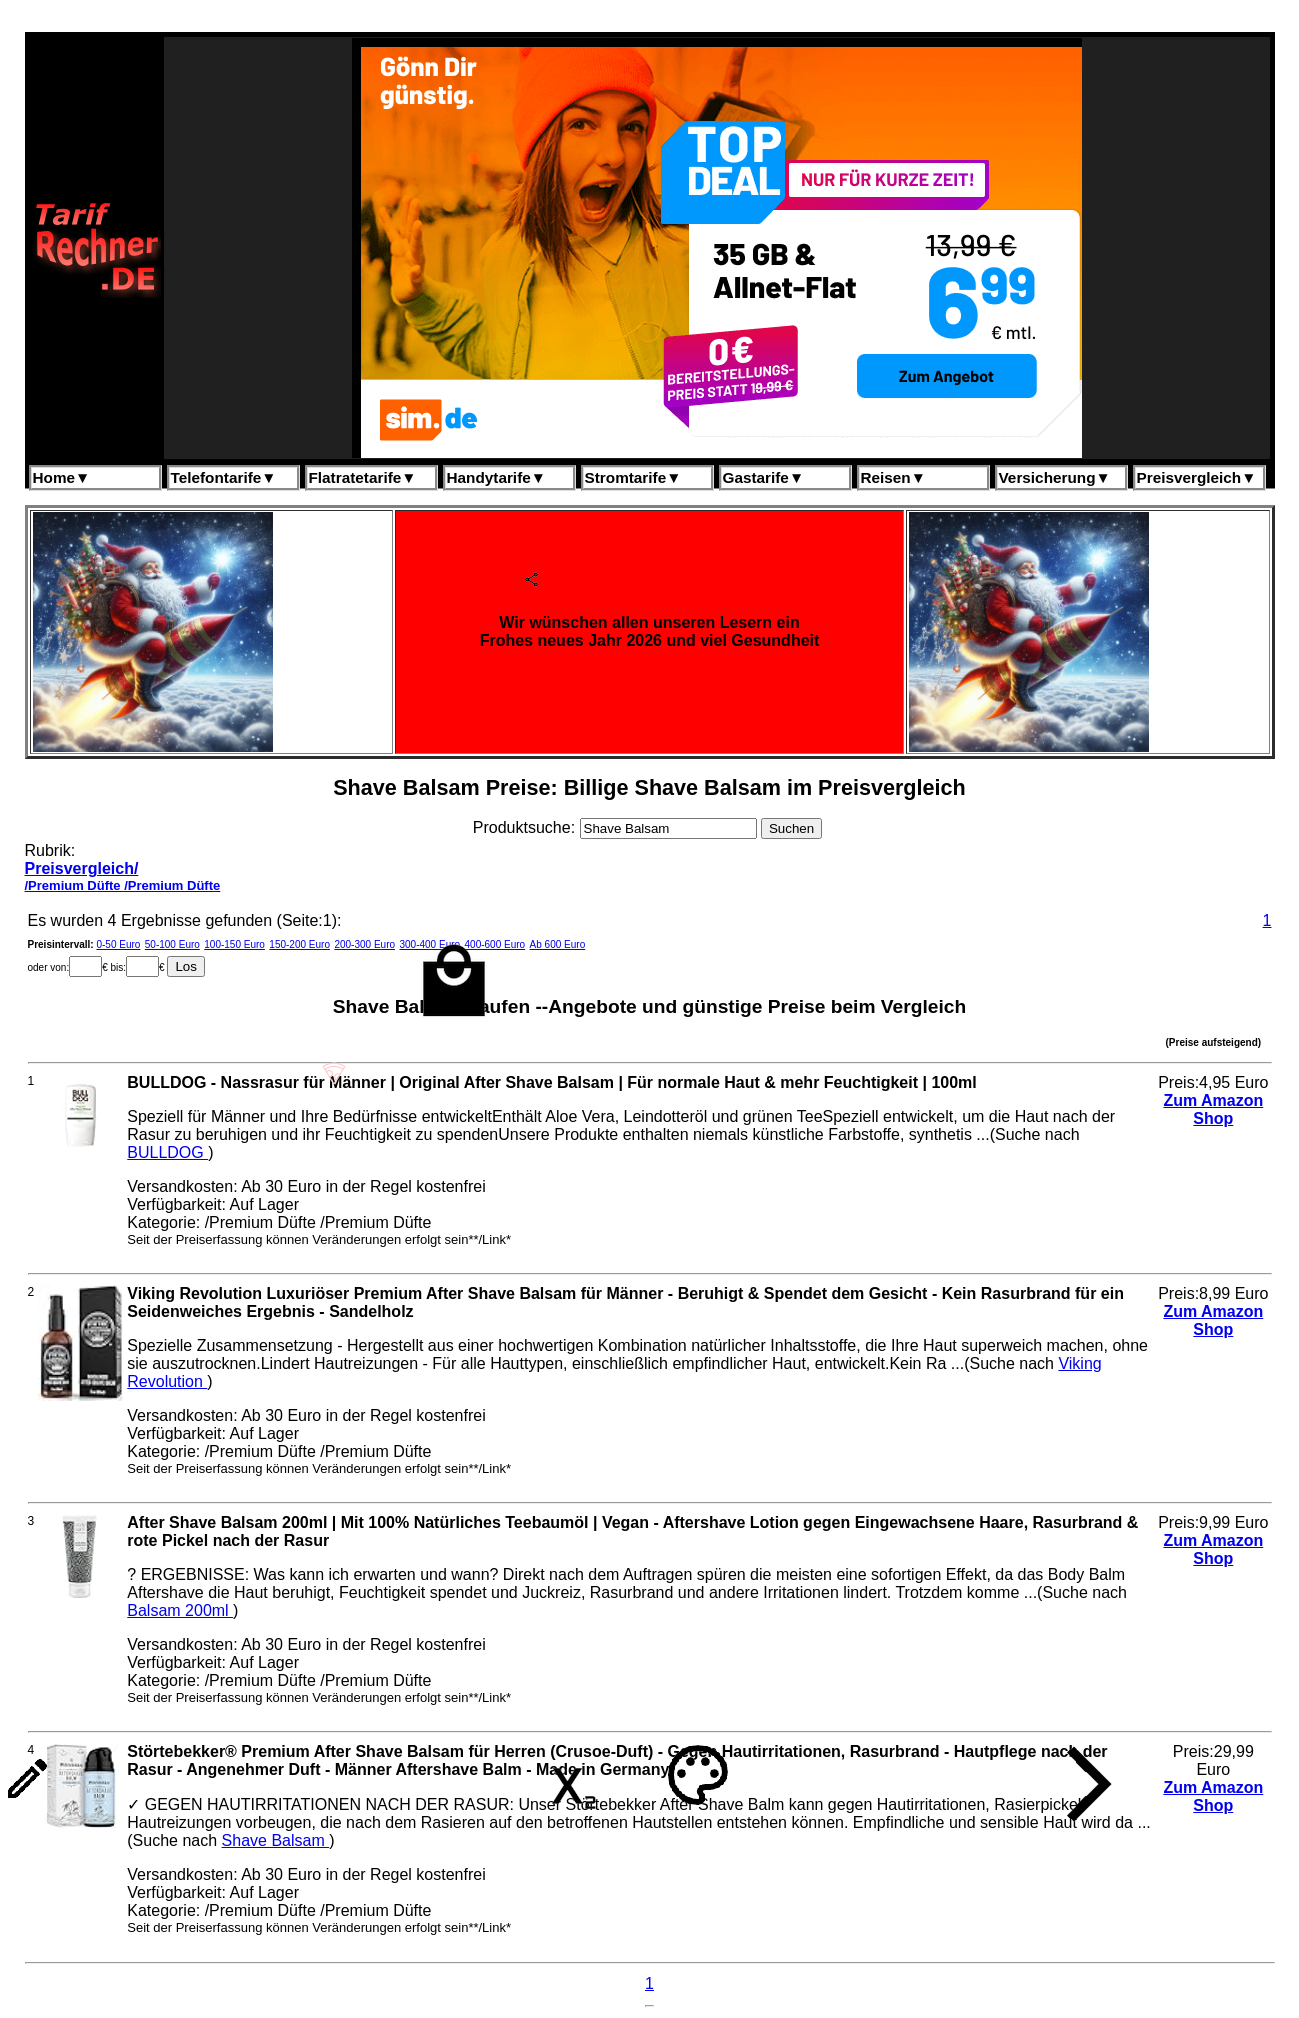  I want to click on open shopping bag or cart, so click(454, 982).